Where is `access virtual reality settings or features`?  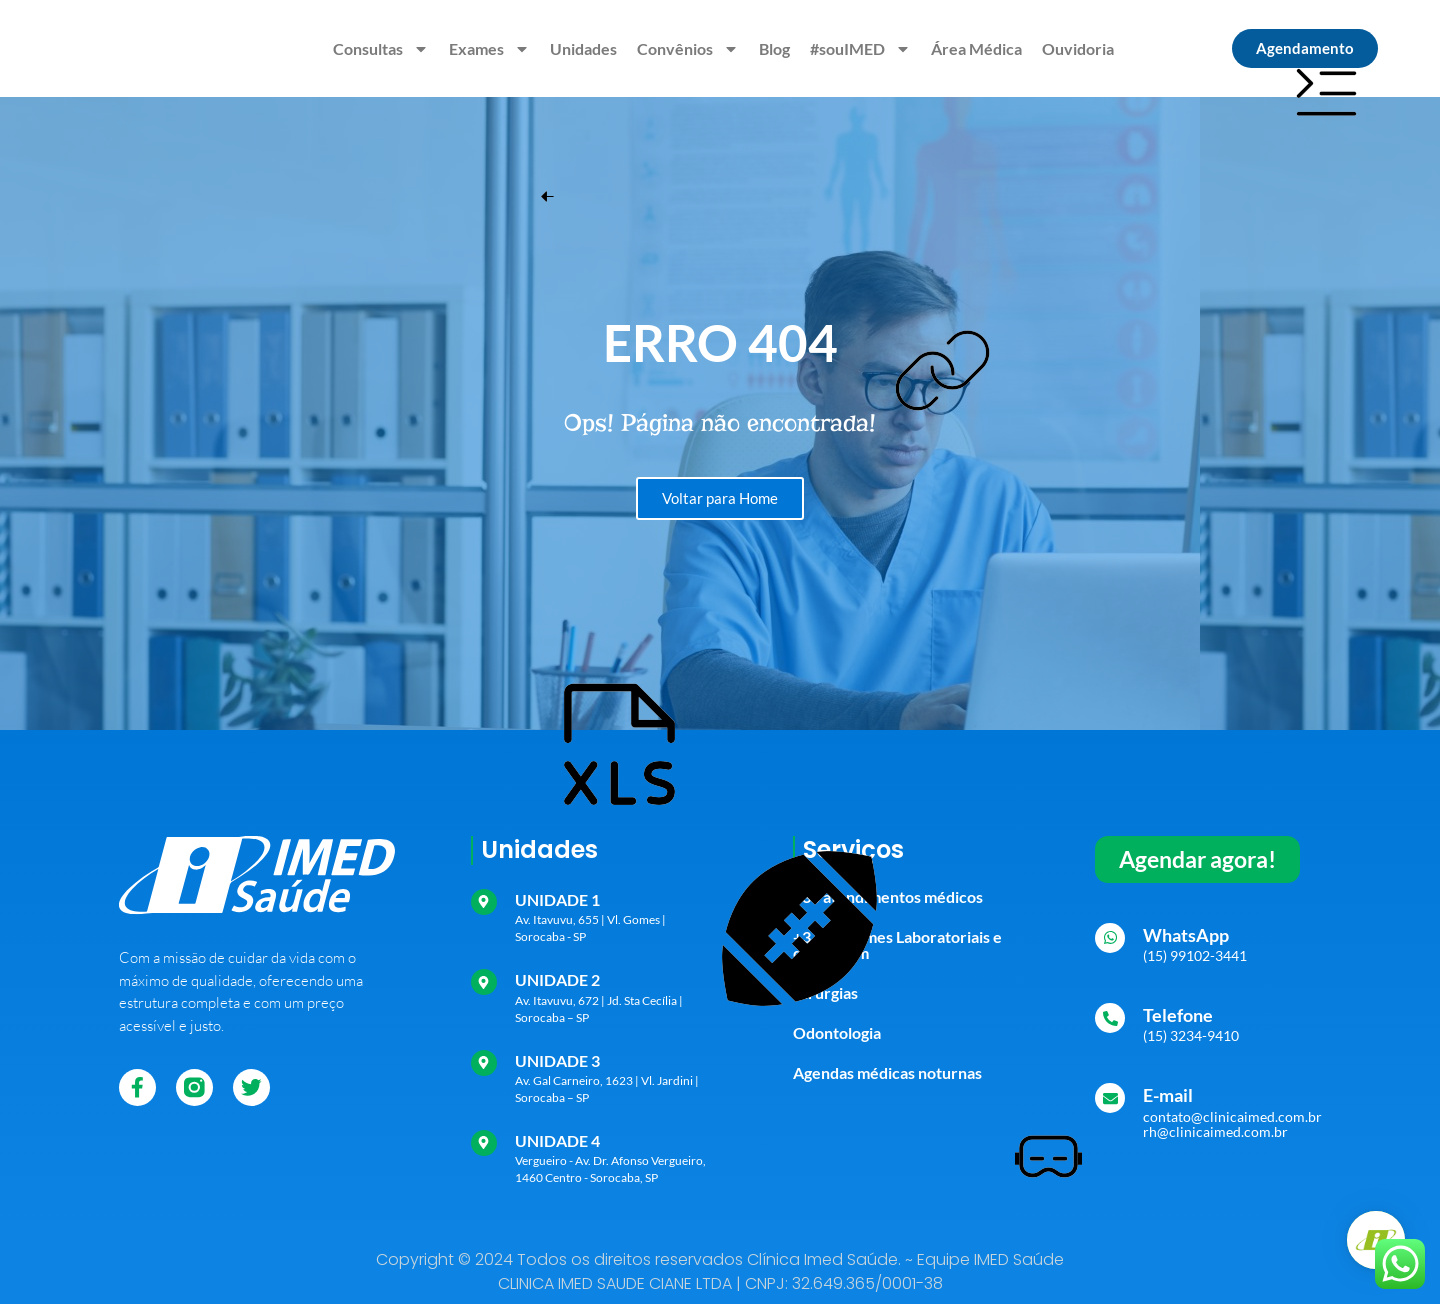 access virtual reality settings or features is located at coordinates (1048, 1156).